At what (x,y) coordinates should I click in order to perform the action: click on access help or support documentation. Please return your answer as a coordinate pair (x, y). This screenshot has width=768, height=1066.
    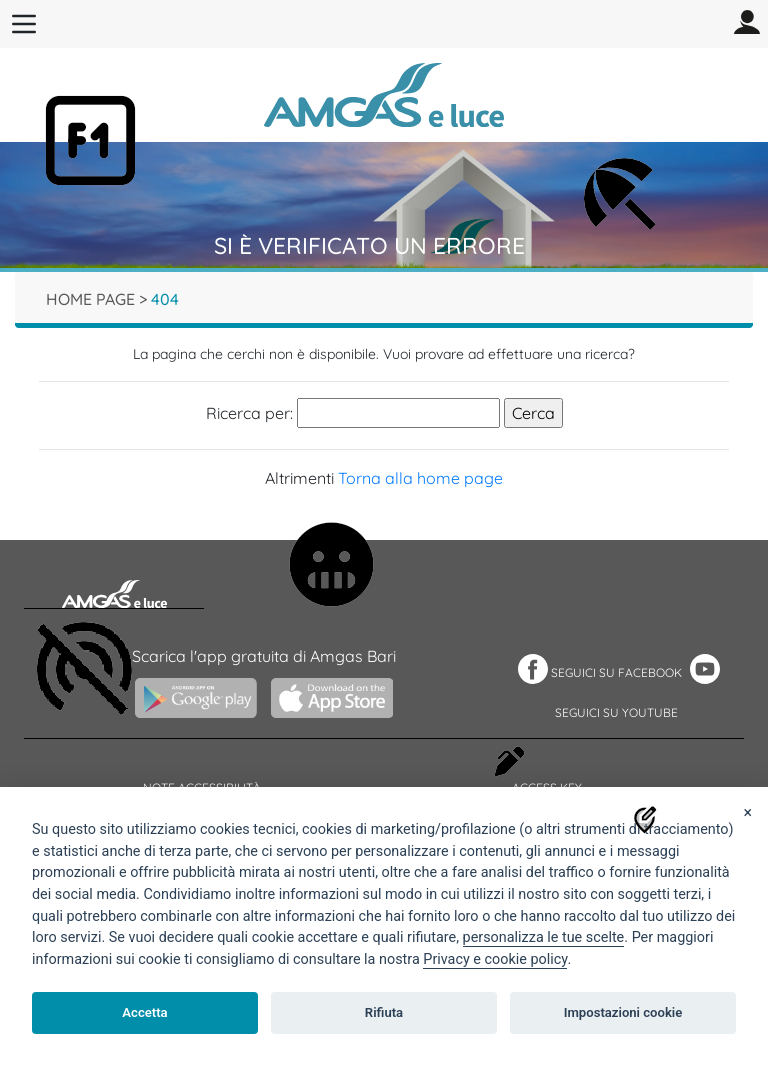
    Looking at the image, I should click on (90, 140).